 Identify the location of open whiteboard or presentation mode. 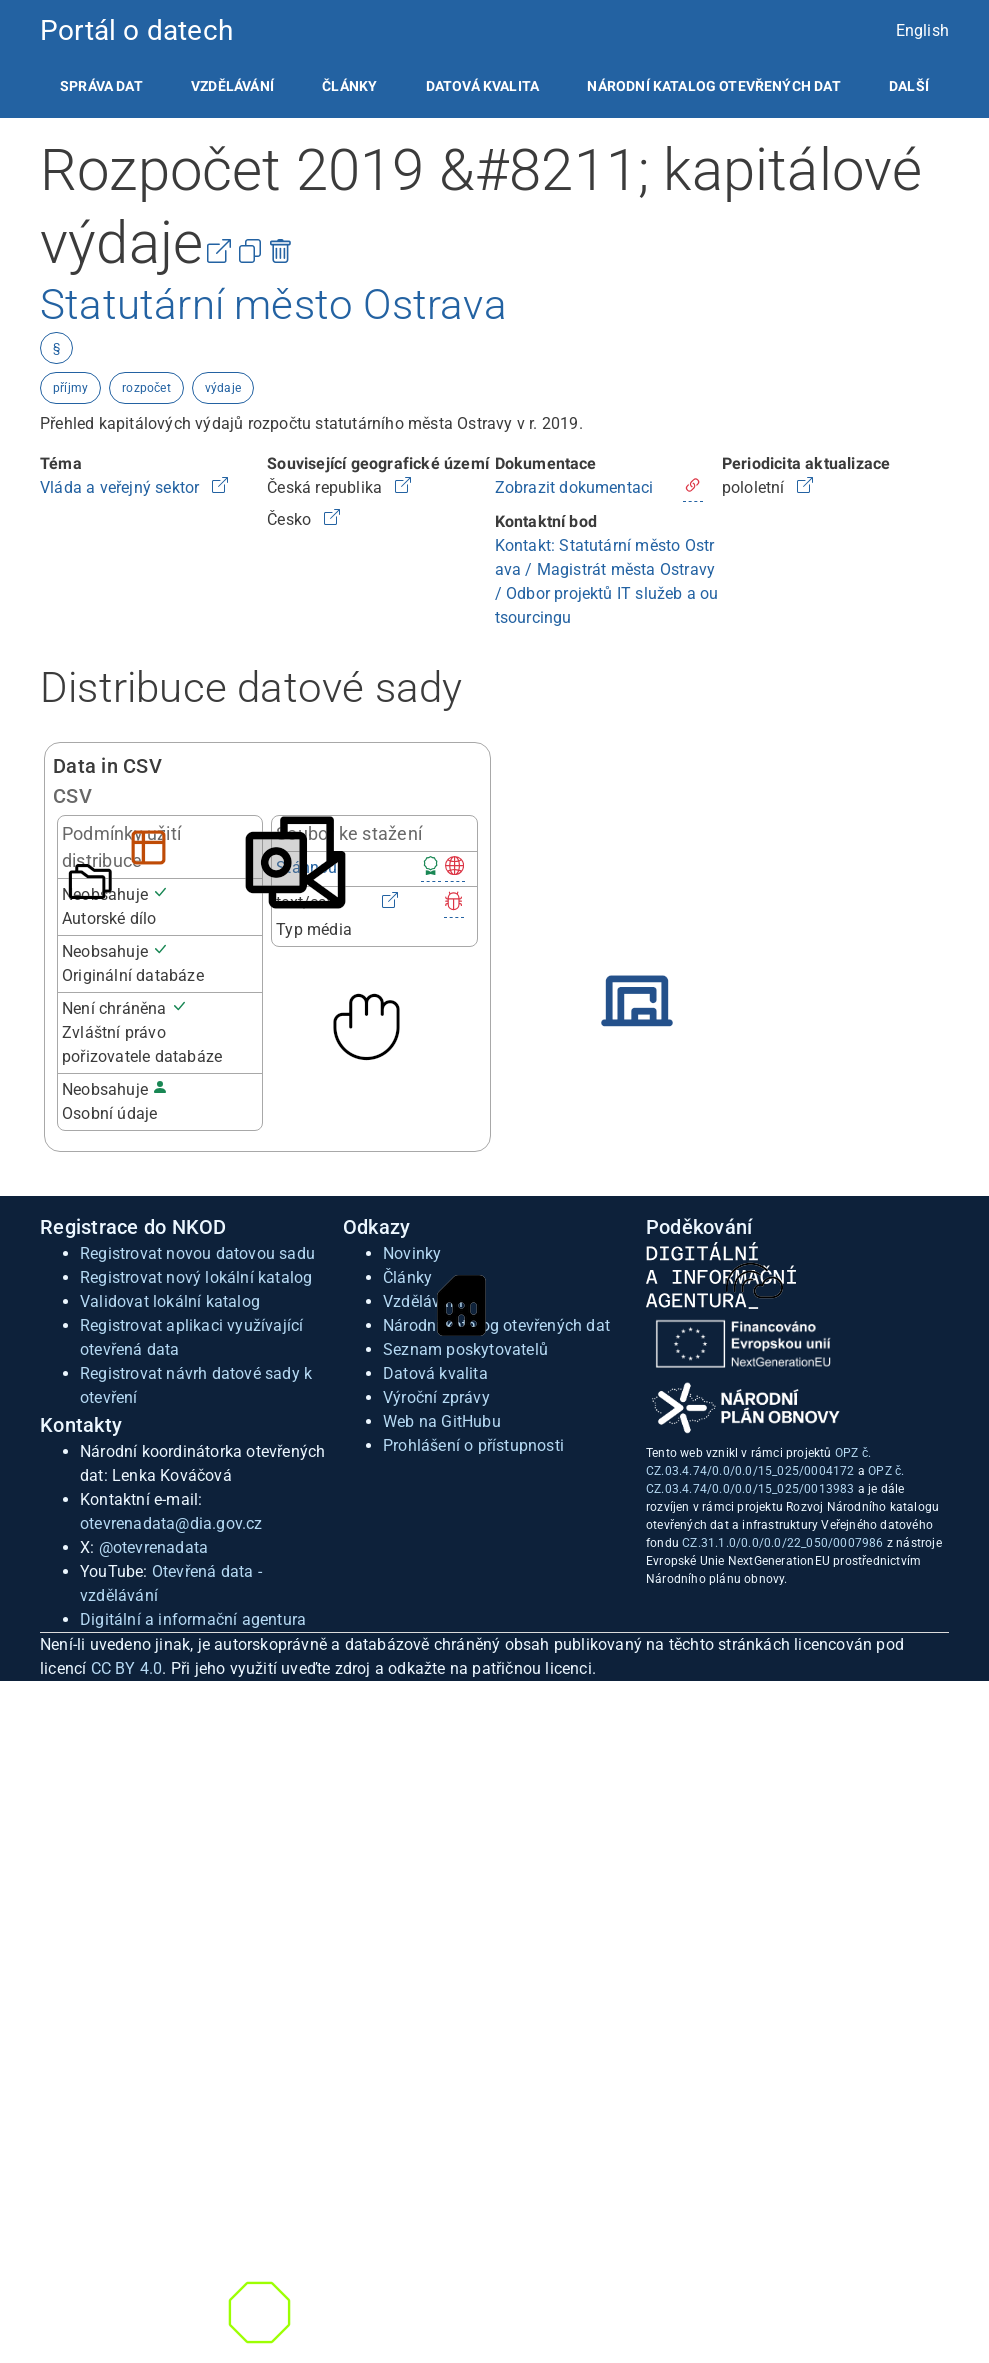
(637, 1002).